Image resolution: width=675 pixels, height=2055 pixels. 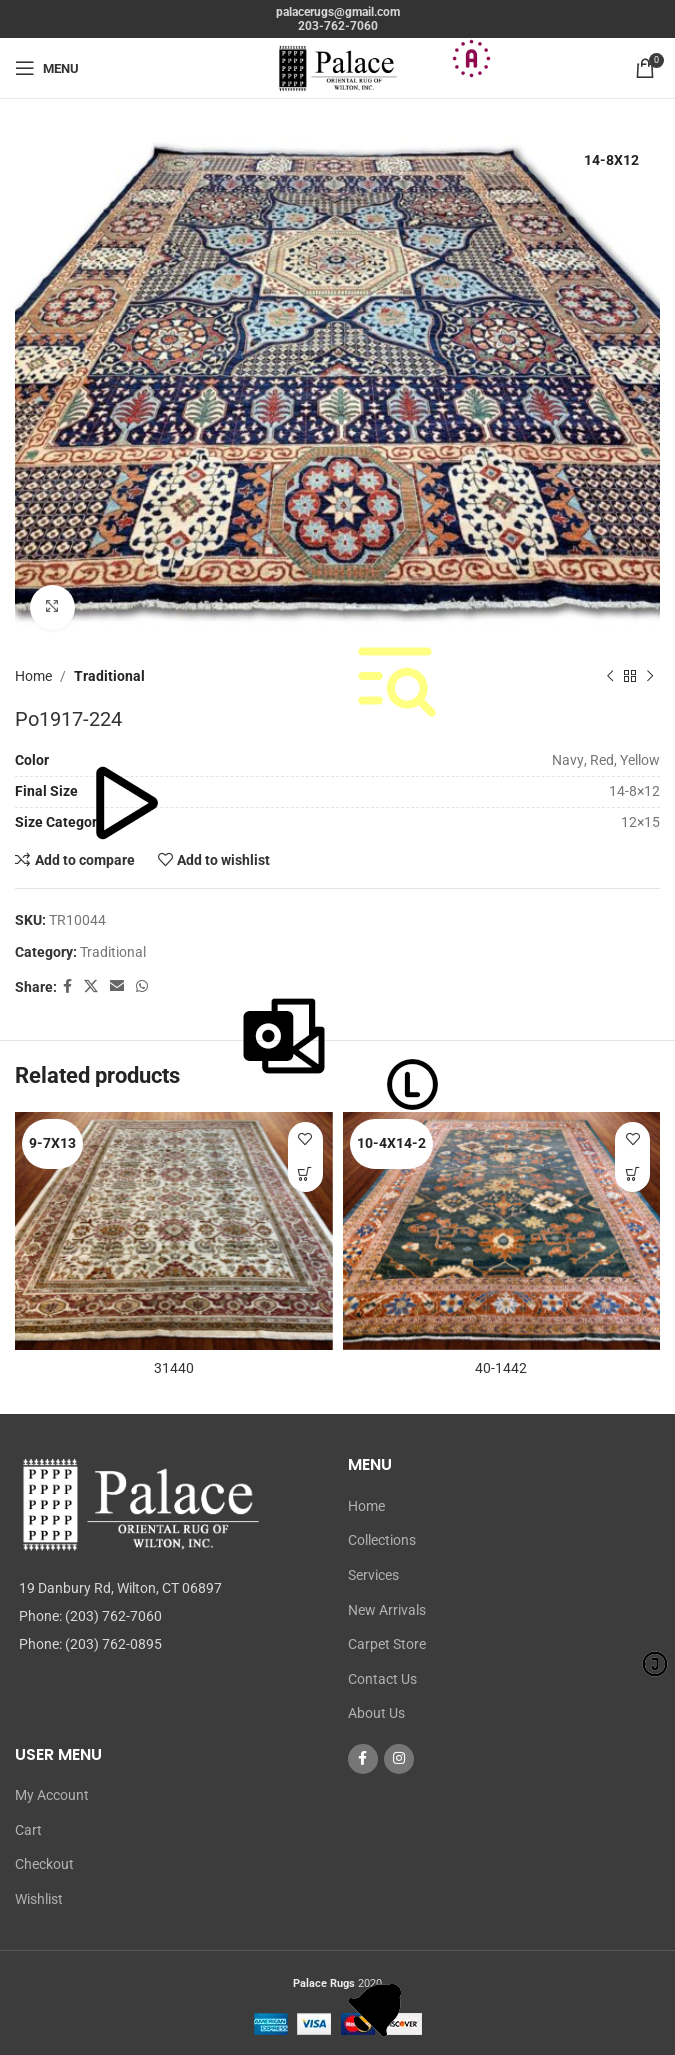 What do you see at coordinates (655, 1664) in the screenshot?
I see `indicates items or contacts starting with the letter J` at bounding box center [655, 1664].